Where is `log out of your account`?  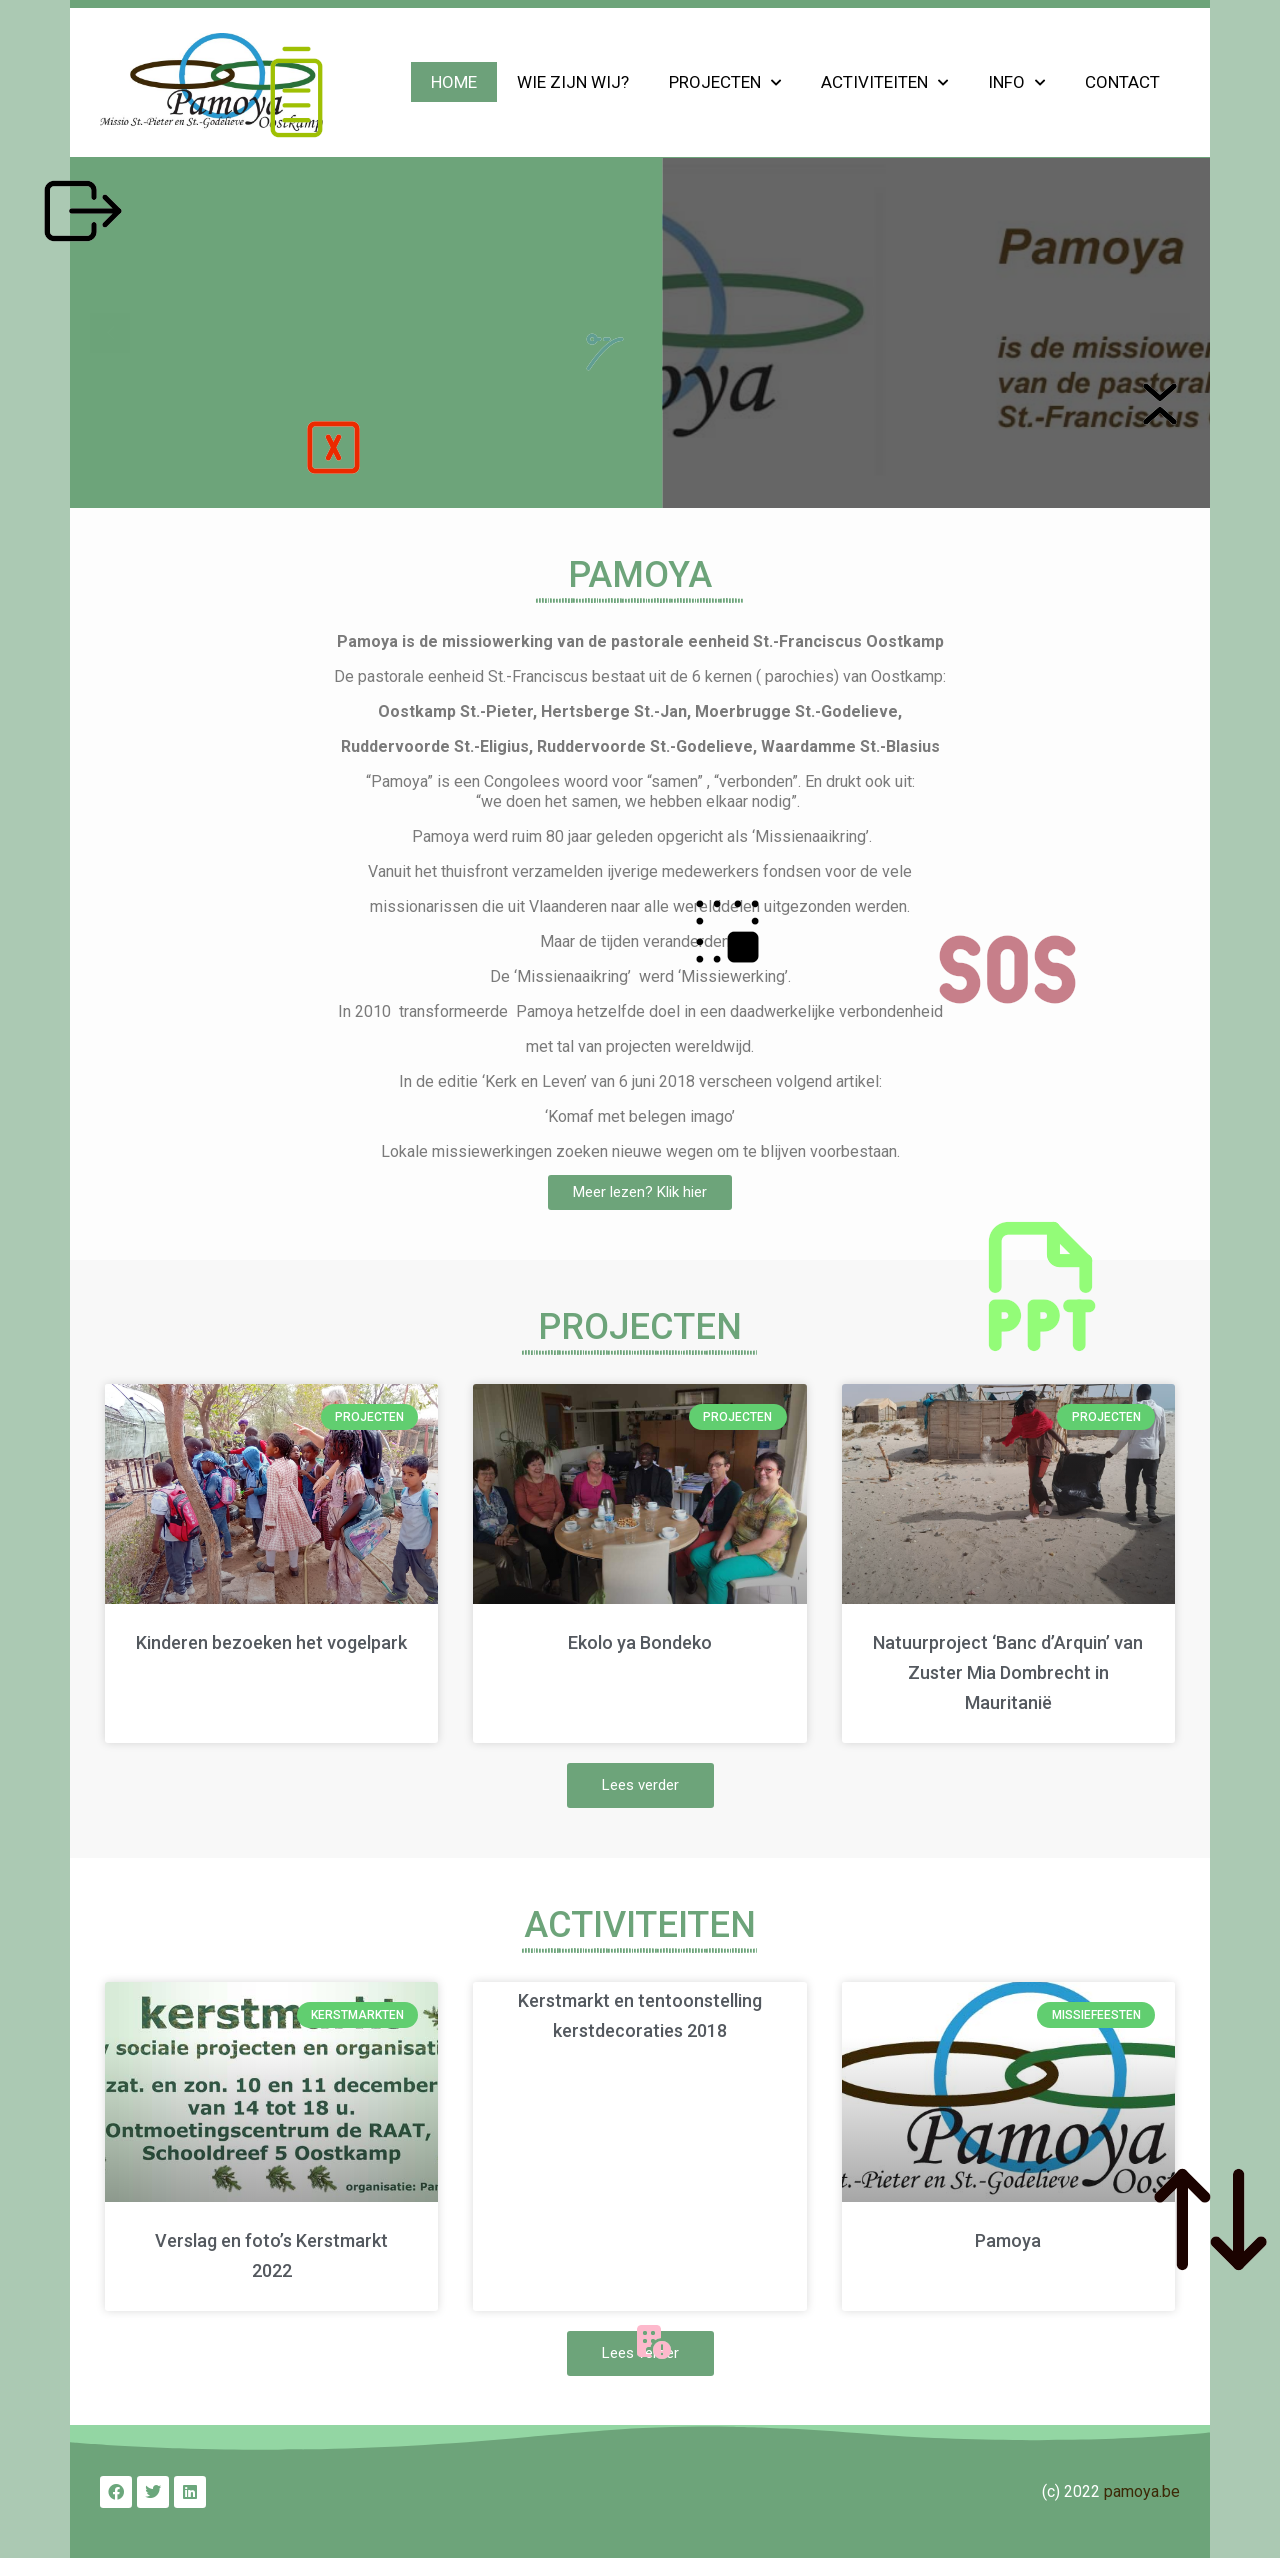 log out of your account is located at coordinates (83, 211).